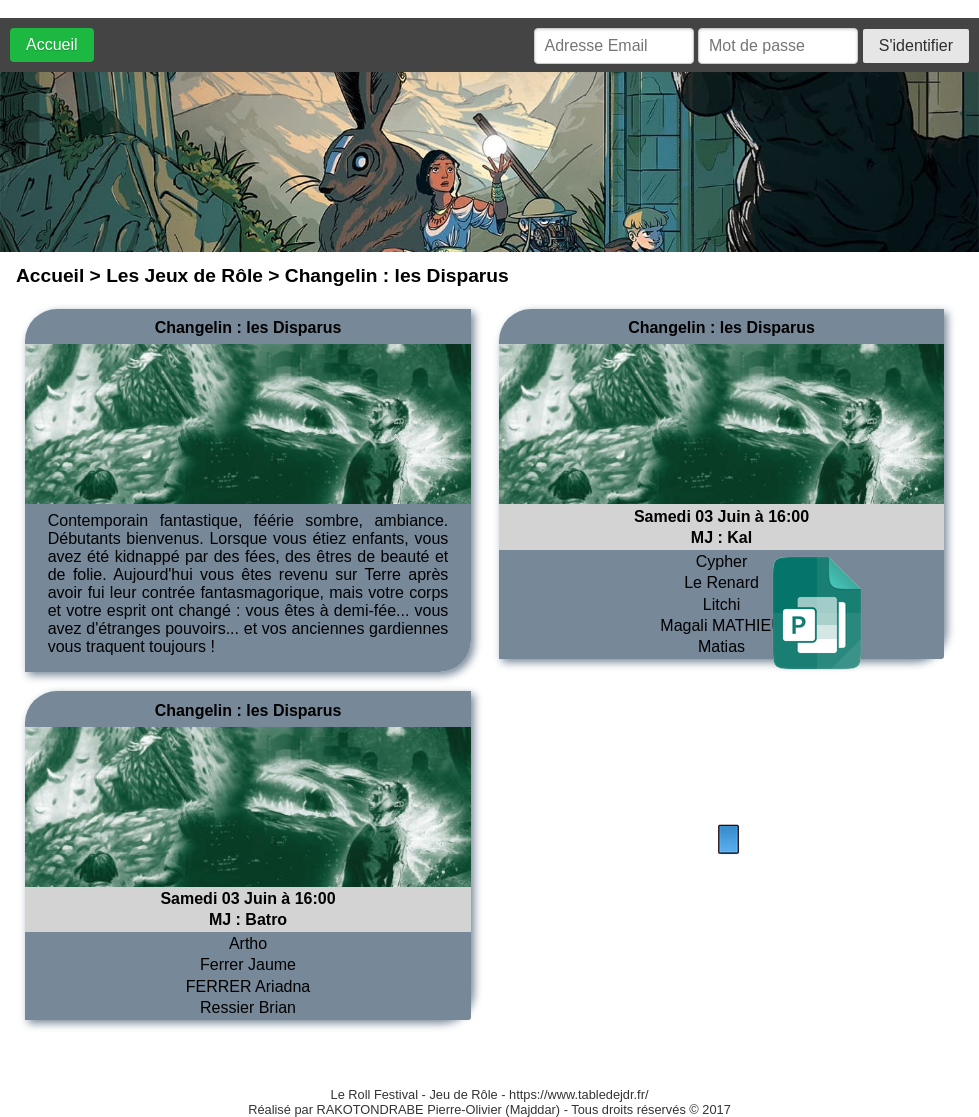  I want to click on connected iPad device, so click(728, 839).